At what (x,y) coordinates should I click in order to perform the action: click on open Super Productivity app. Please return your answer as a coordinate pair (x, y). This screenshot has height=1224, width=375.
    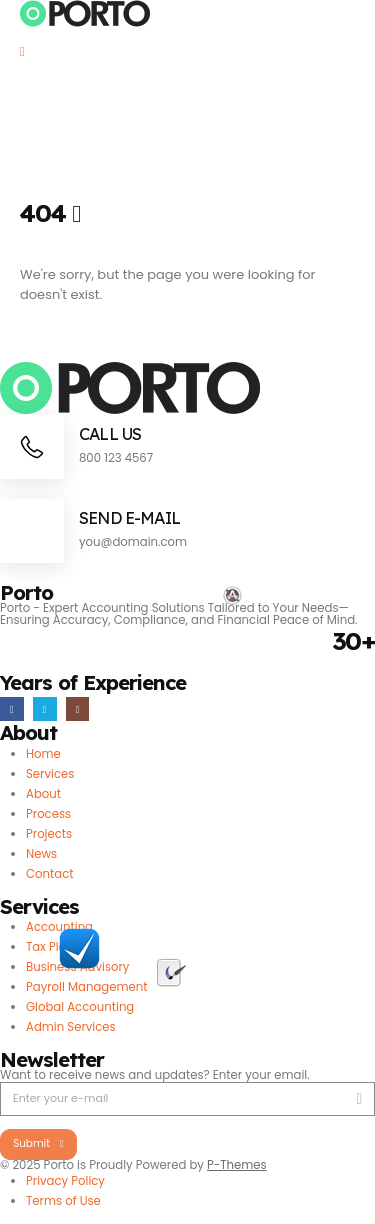
    Looking at the image, I should click on (79, 948).